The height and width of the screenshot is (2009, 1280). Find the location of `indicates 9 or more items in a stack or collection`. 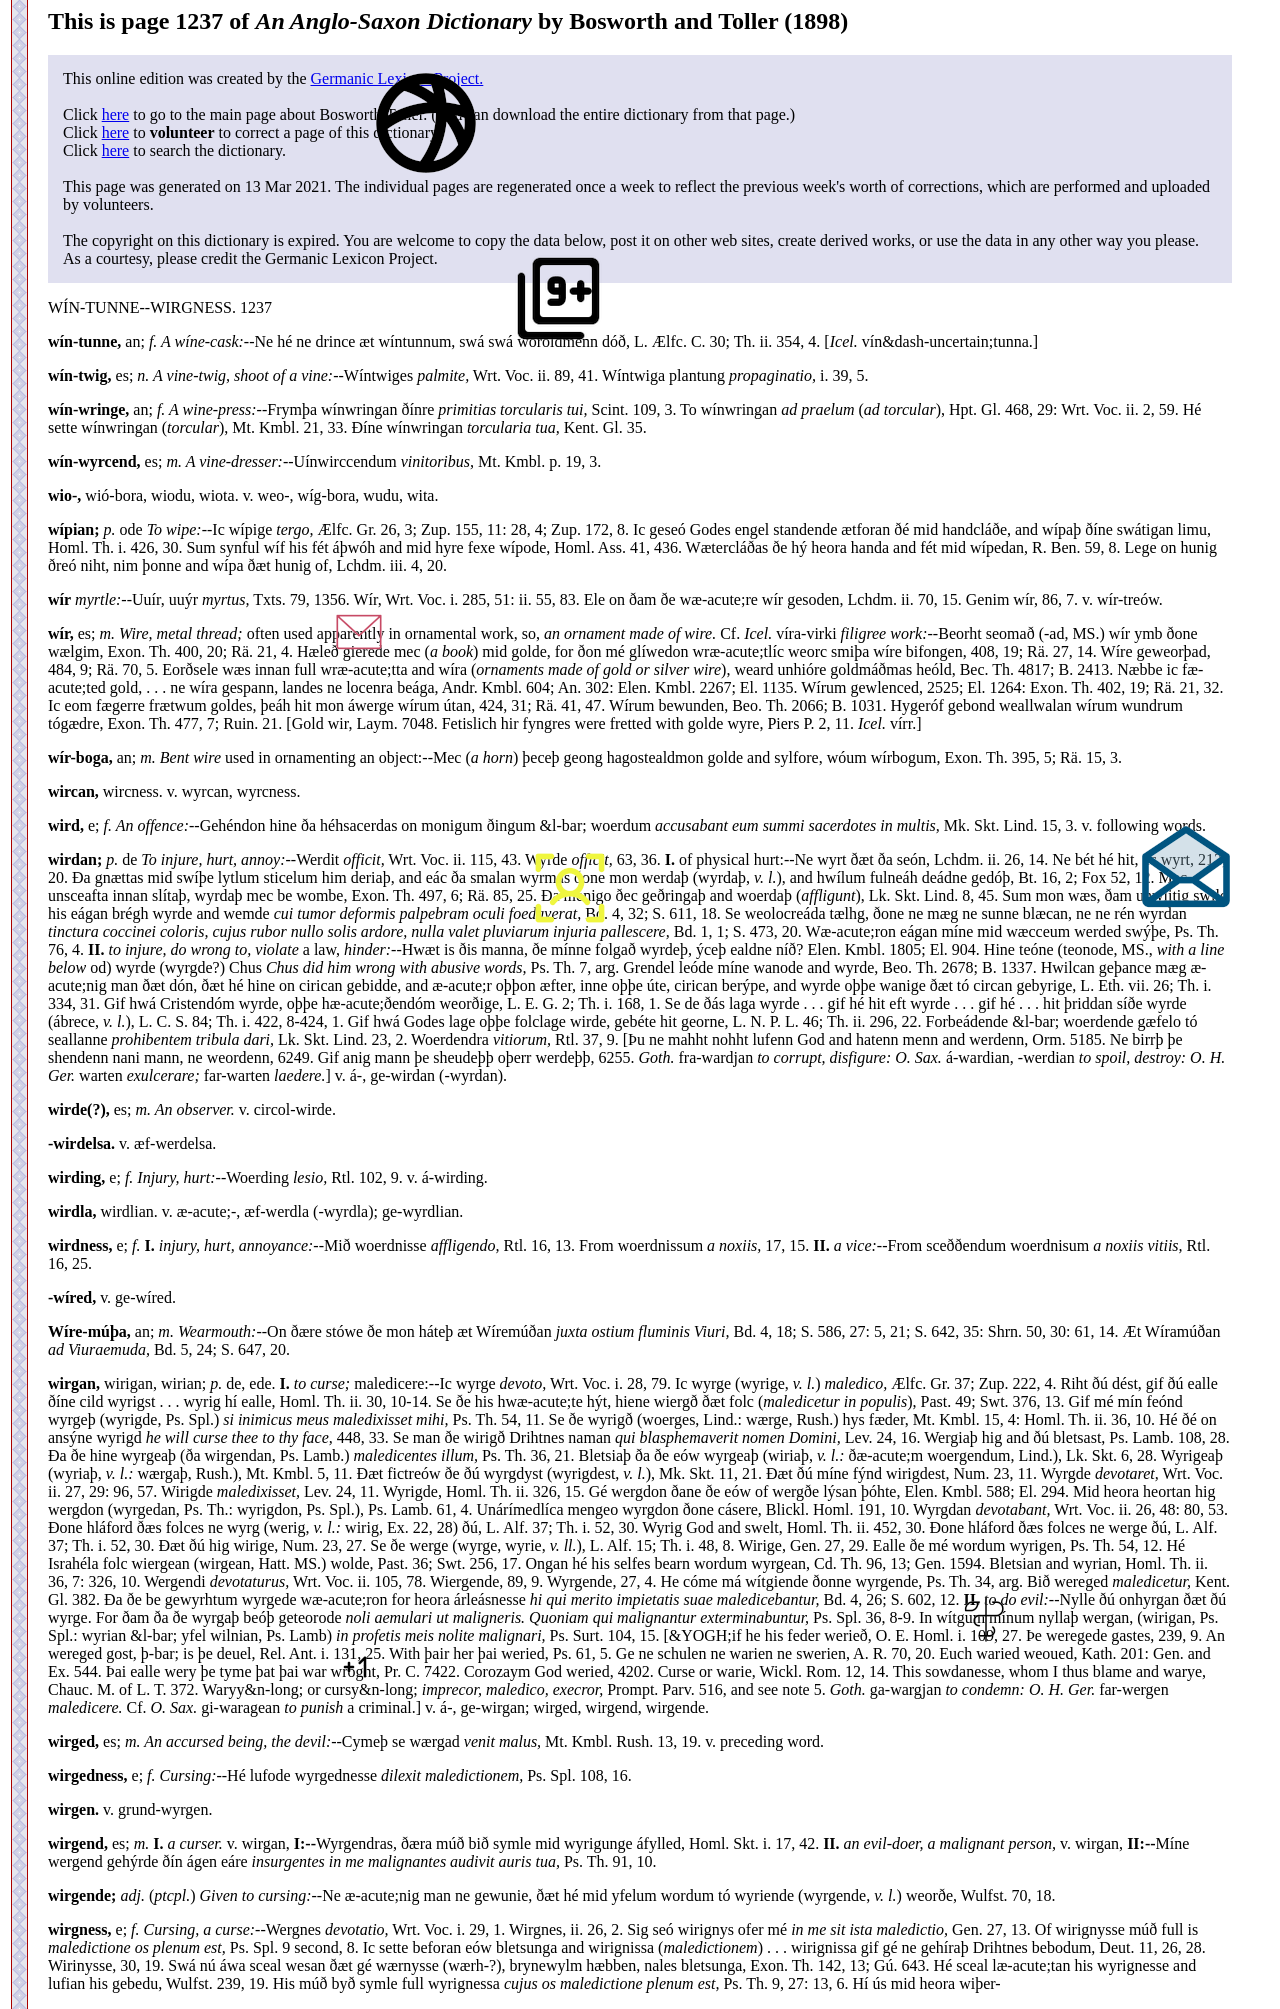

indicates 9 or more items in a stack or collection is located at coordinates (558, 298).